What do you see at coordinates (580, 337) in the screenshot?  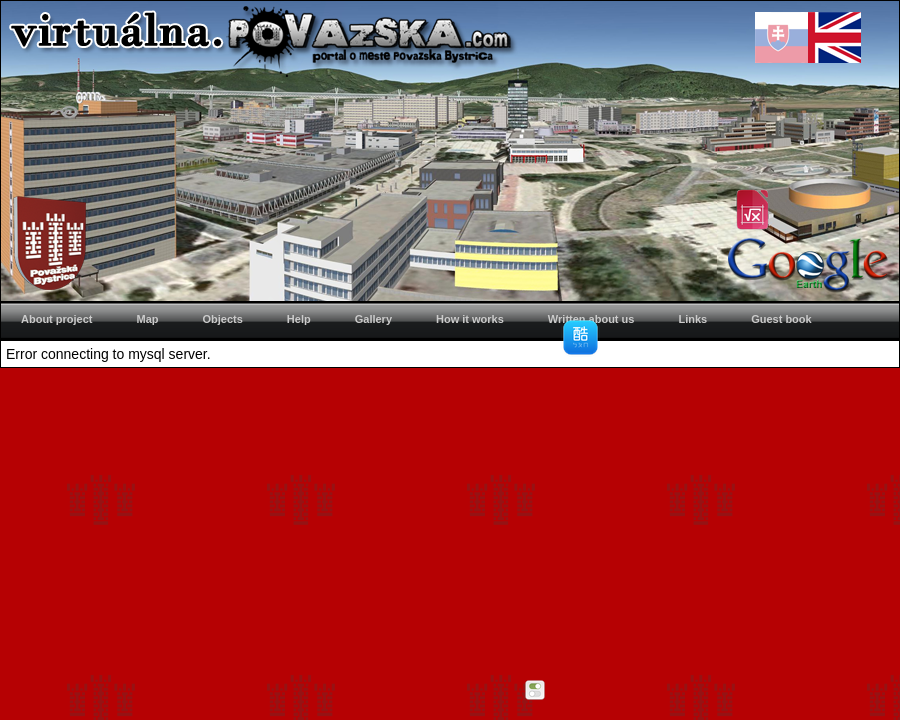 I see `open IBus Chewing input method settings` at bounding box center [580, 337].